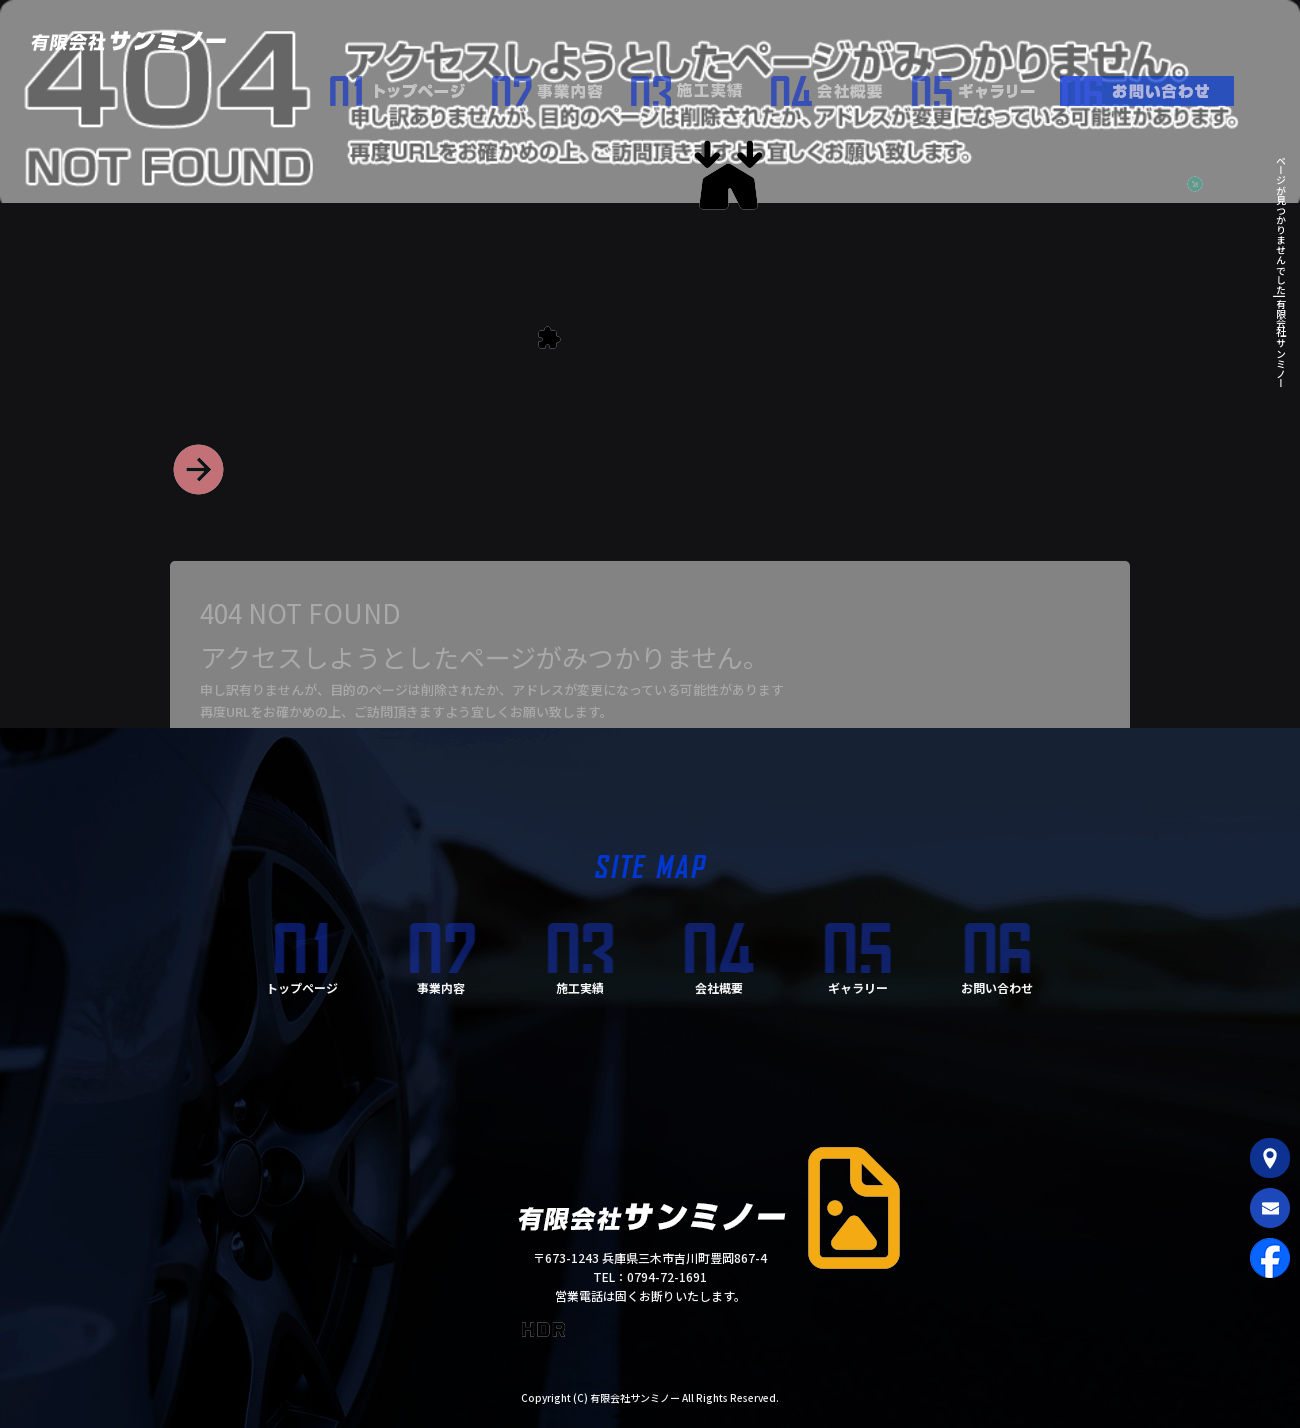  Describe the element at coordinates (543, 1329) in the screenshot. I see `HDR mode is currently enabled` at that location.